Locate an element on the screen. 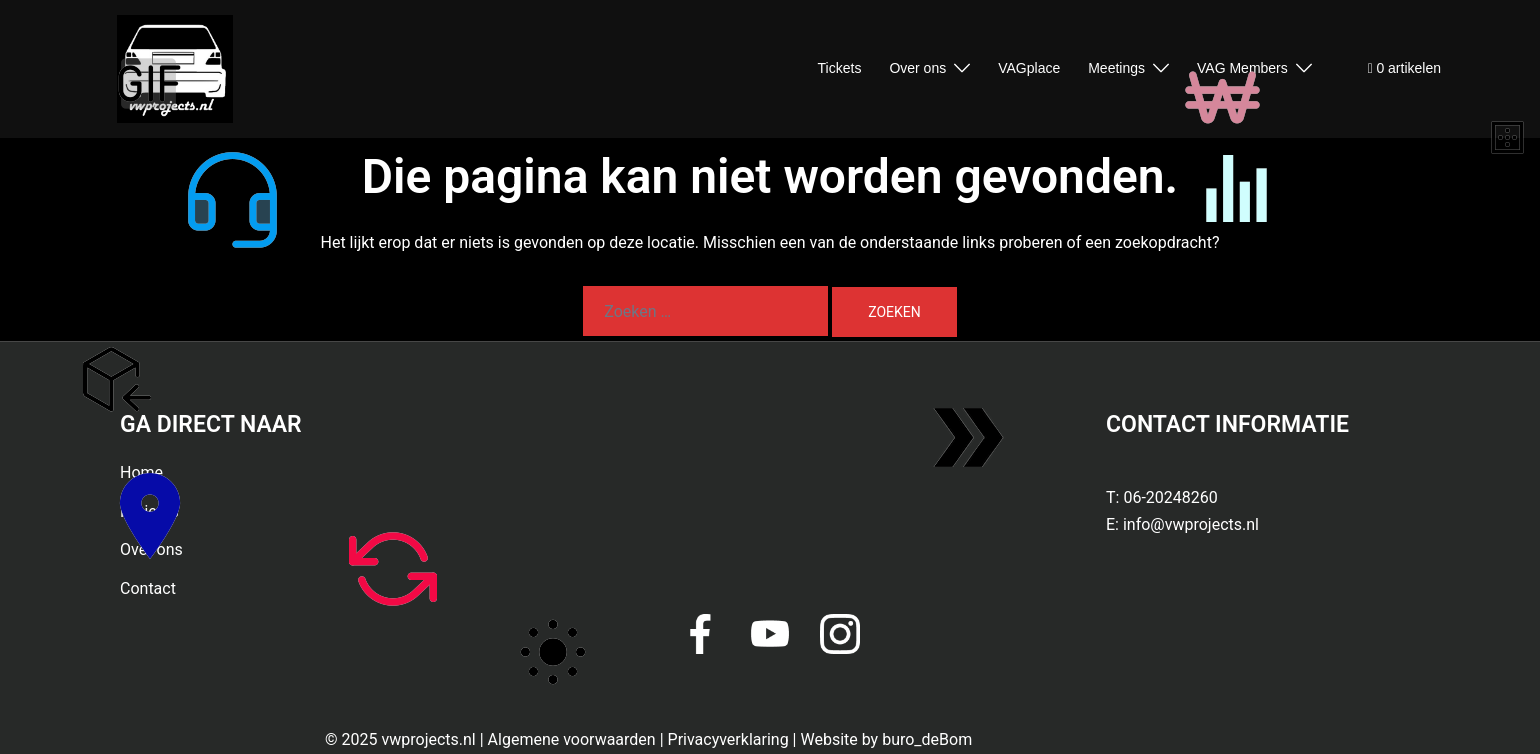 The image size is (1540, 754). view current location on map is located at coordinates (150, 516).